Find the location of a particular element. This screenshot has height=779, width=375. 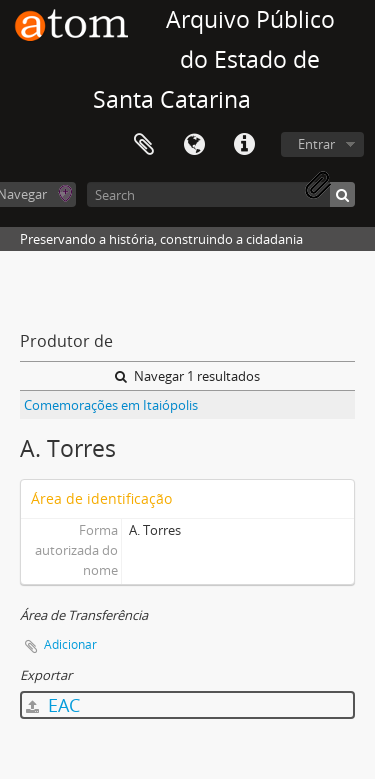

add a new location pin is located at coordinates (65, 193).